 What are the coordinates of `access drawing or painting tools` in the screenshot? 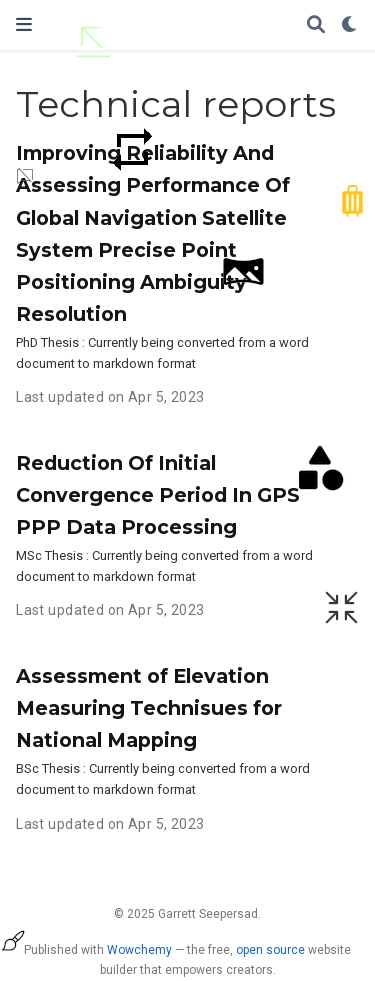 It's located at (14, 941).